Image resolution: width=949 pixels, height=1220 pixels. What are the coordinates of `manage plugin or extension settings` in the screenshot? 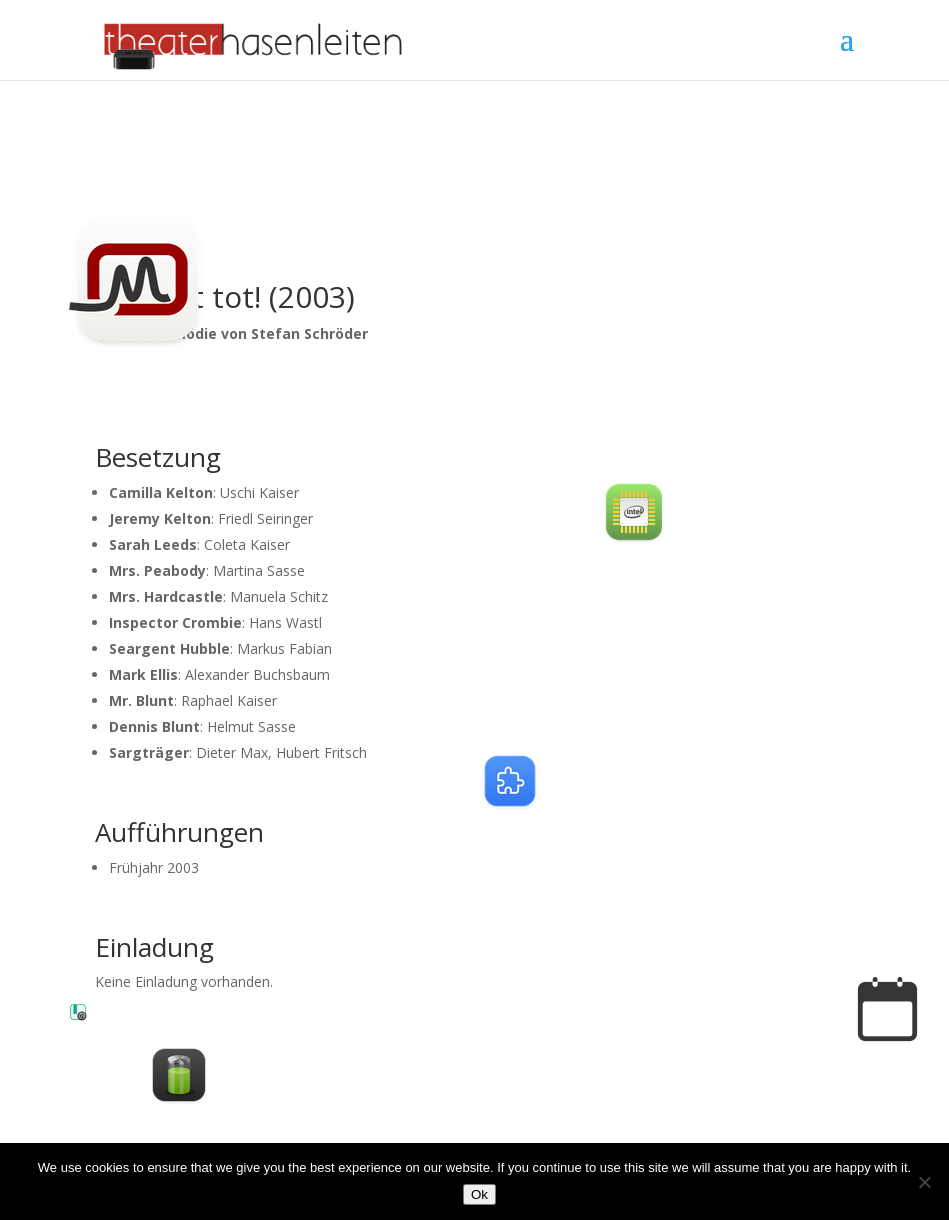 It's located at (510, 782).